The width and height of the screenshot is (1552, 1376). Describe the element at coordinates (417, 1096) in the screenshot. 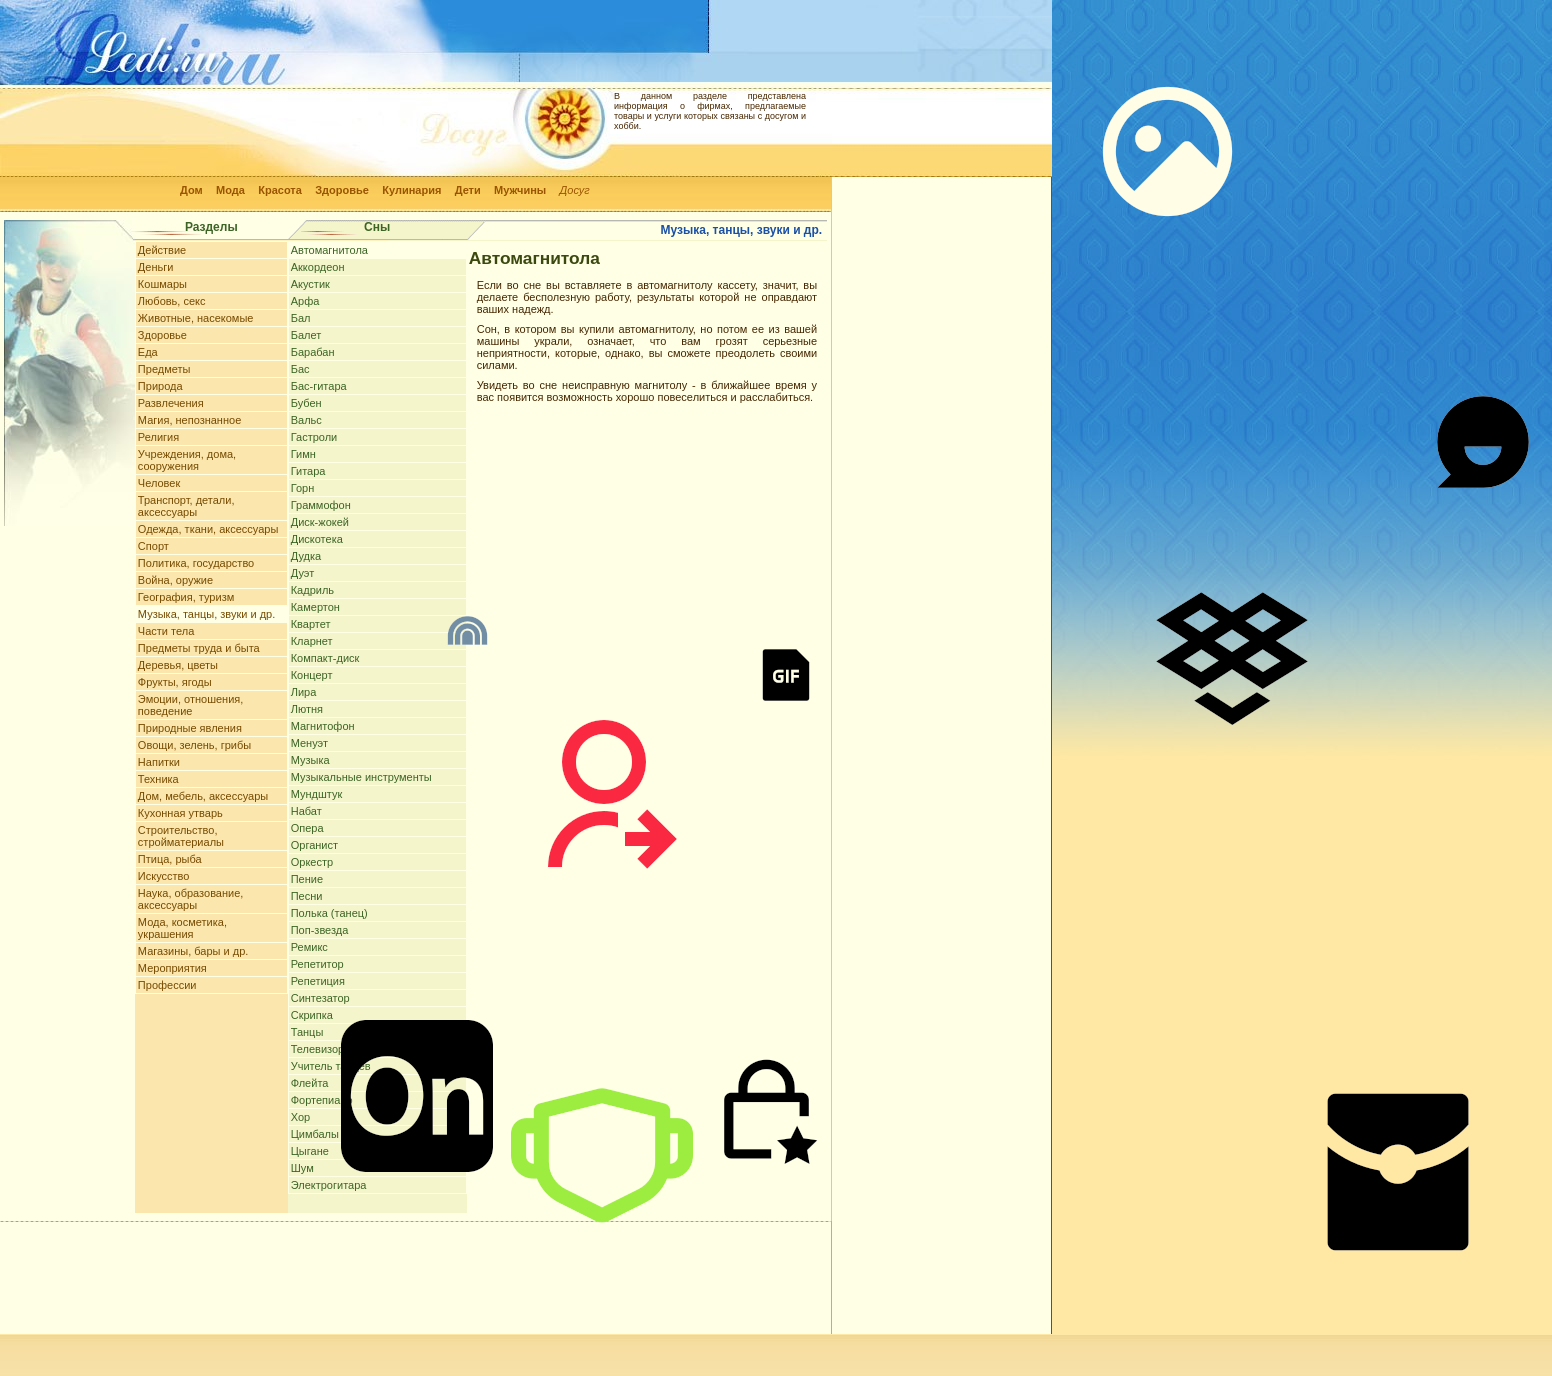

I see `open ProcessOn app` at that location.